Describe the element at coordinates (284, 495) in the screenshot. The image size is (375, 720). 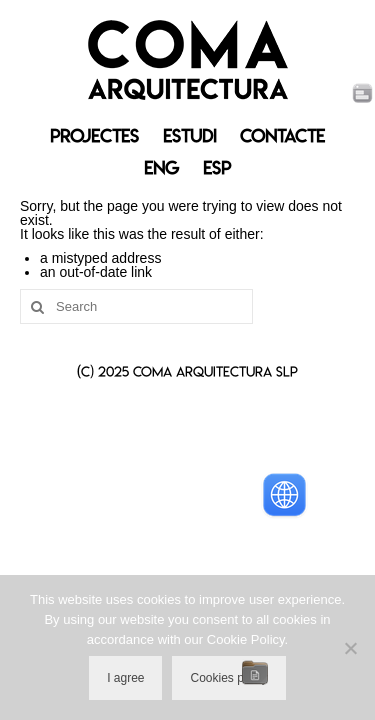
I see `open language & region settings` at that location.